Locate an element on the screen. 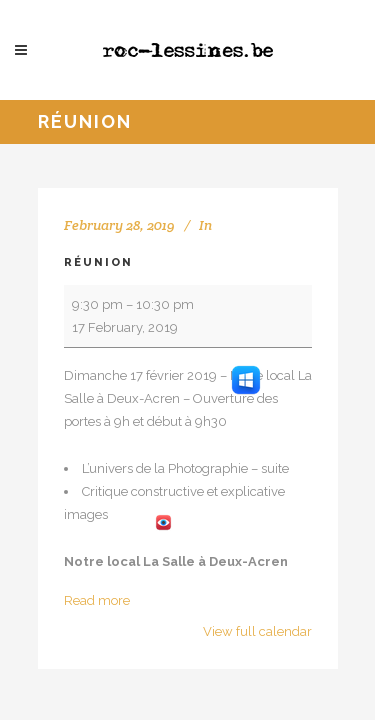 The height and width of the screenshot is (720, 375). open aegisub subtitle editor is located at coordinates (163, 522).